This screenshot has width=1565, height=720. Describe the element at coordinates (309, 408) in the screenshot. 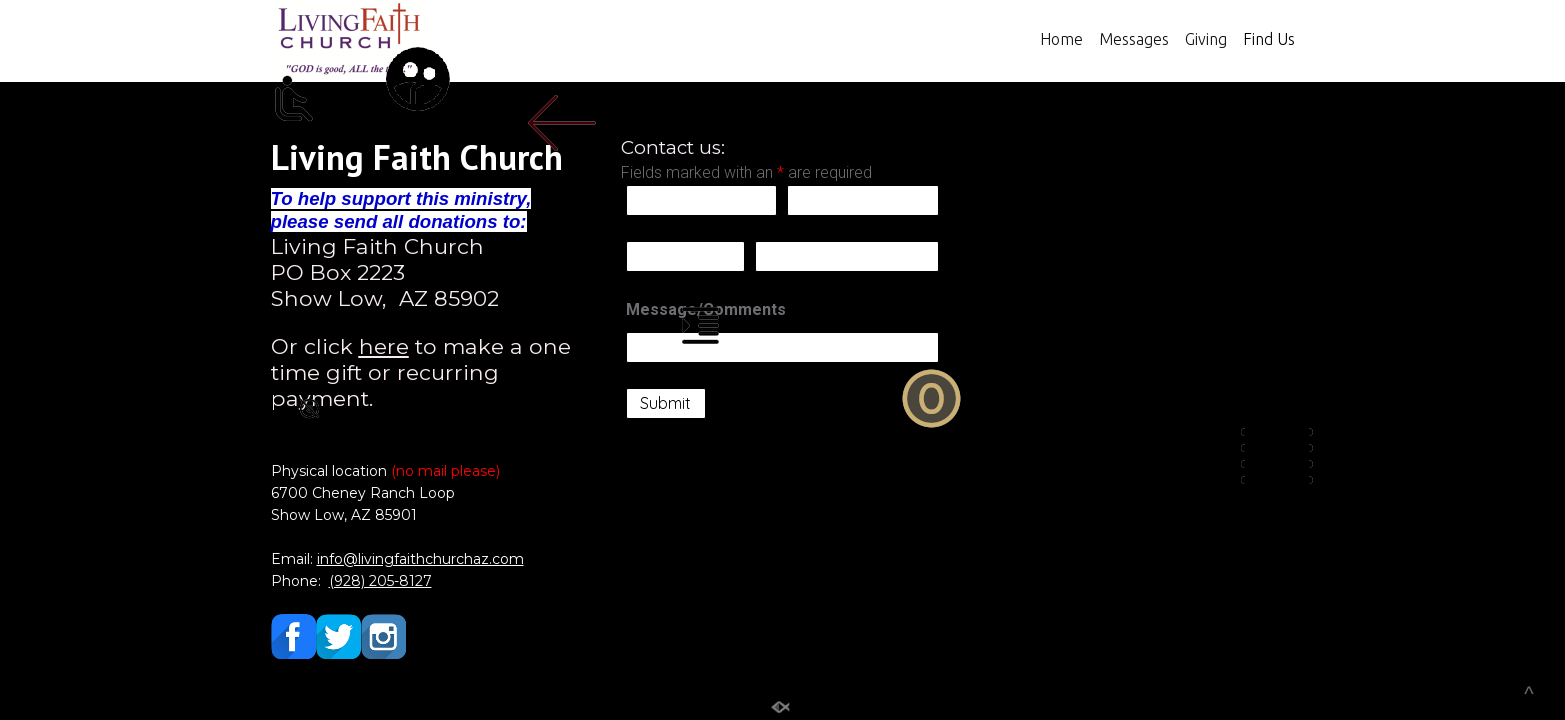

I see `disable copyleft licensing` at that location.